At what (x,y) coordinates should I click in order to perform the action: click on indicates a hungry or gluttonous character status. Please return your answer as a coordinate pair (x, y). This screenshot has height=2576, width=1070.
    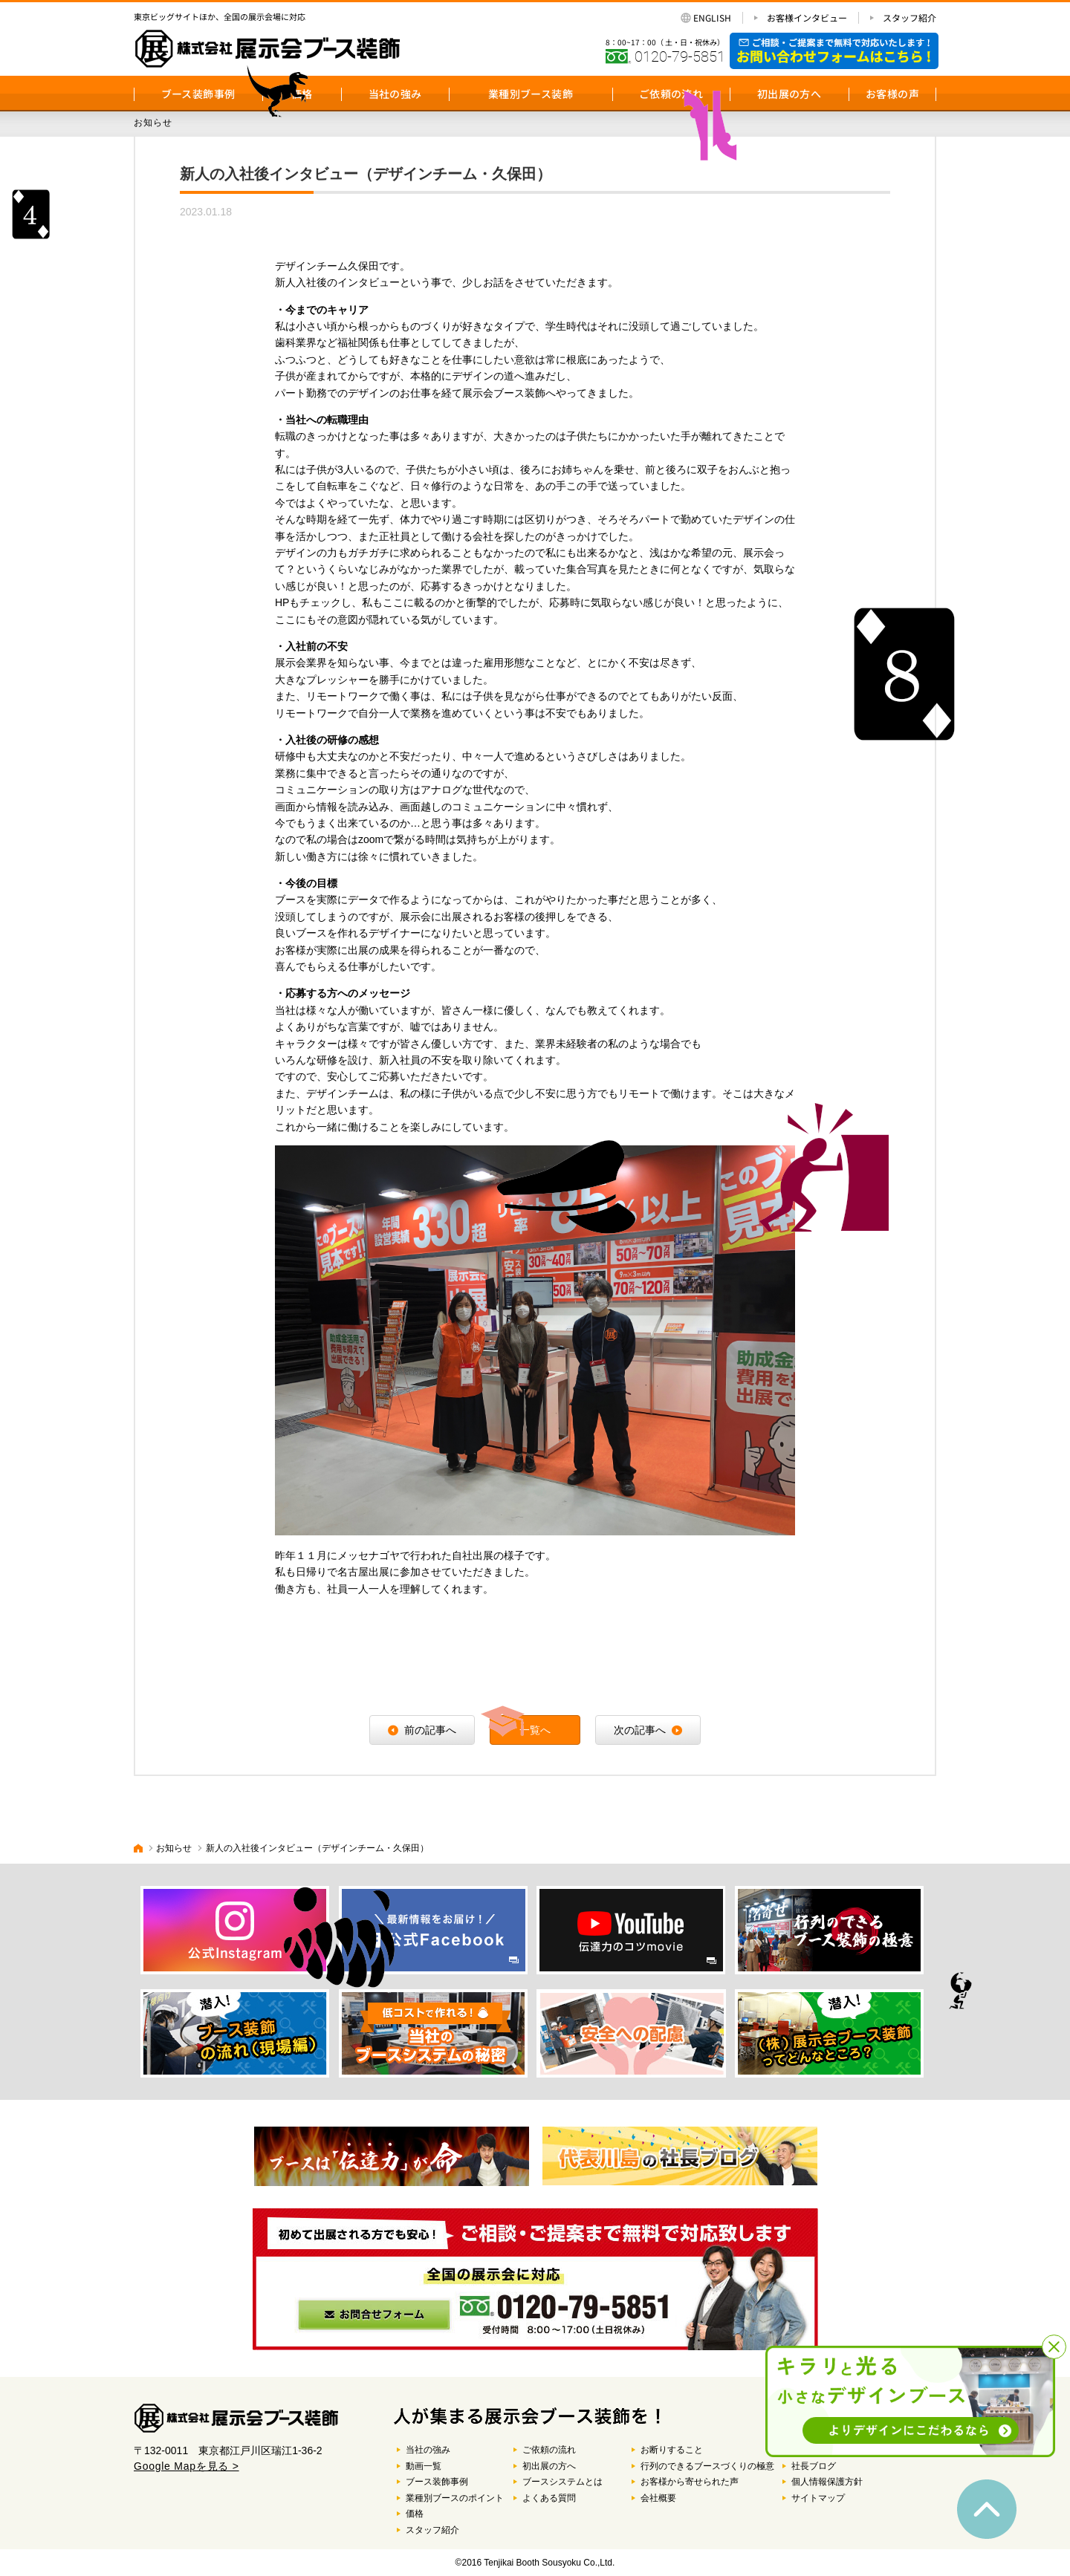
    Looking at the image, I should click on (340, 1939).